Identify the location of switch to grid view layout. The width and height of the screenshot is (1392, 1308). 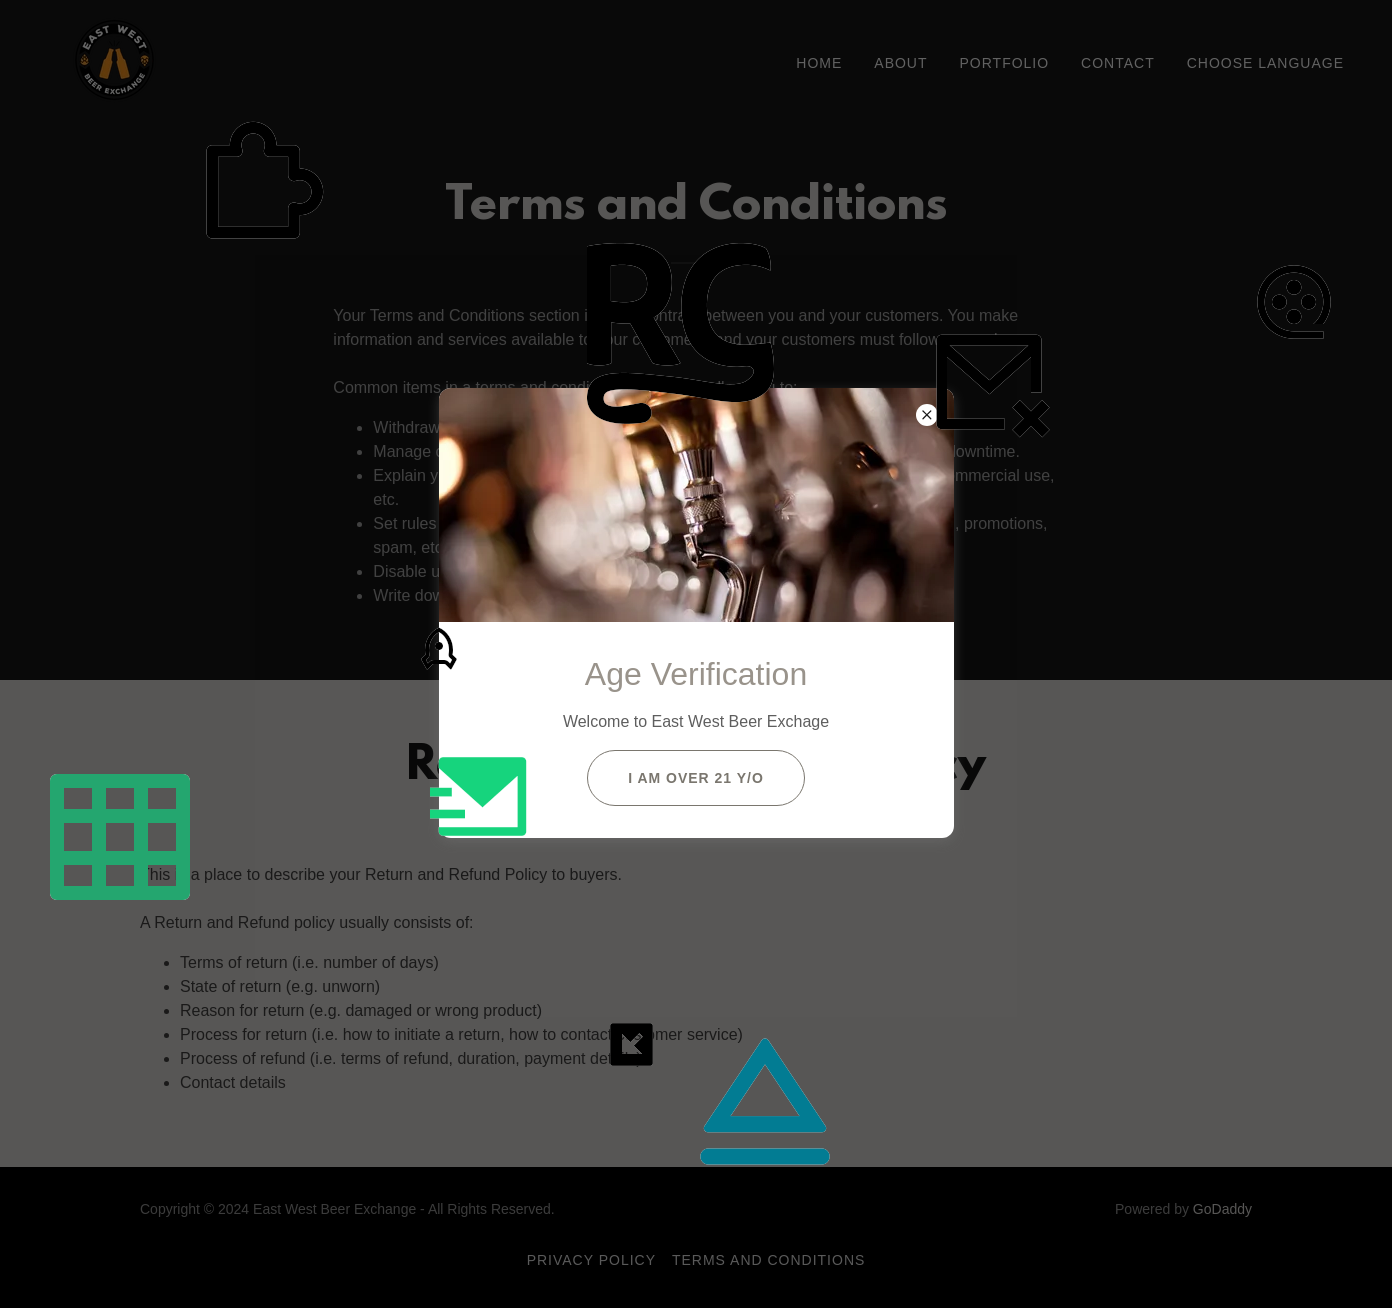
(120, 837).